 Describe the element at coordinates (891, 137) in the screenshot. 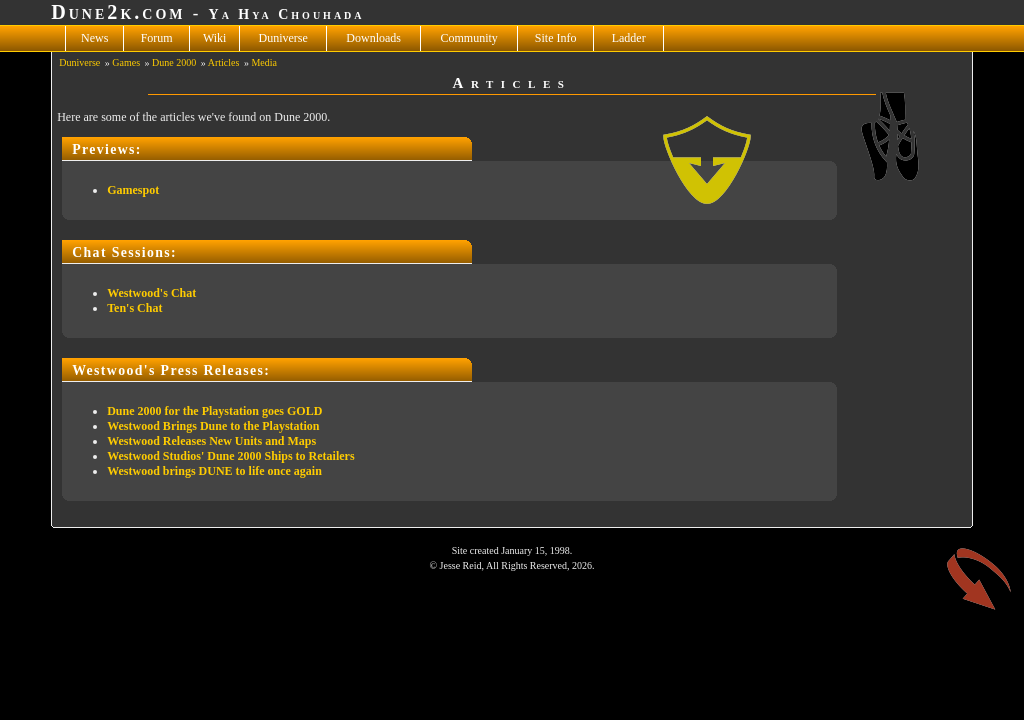

I see `access dance or ballet-related content` at that location.